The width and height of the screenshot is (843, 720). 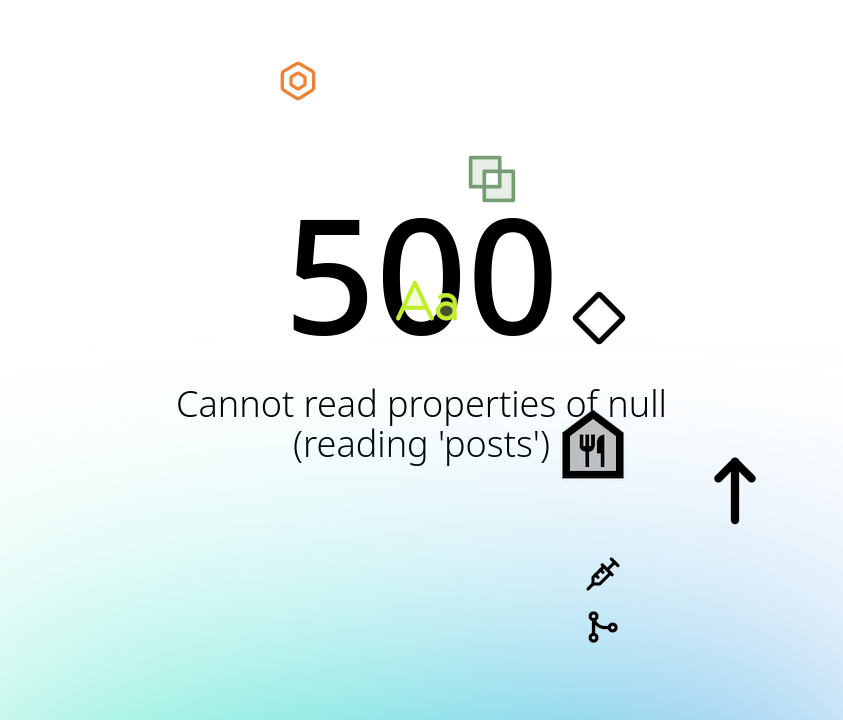 What do you see at coordinates (599, 318) in the screenshot?
I see `indicates premium or pro feature` at bounding box center [599, 318].